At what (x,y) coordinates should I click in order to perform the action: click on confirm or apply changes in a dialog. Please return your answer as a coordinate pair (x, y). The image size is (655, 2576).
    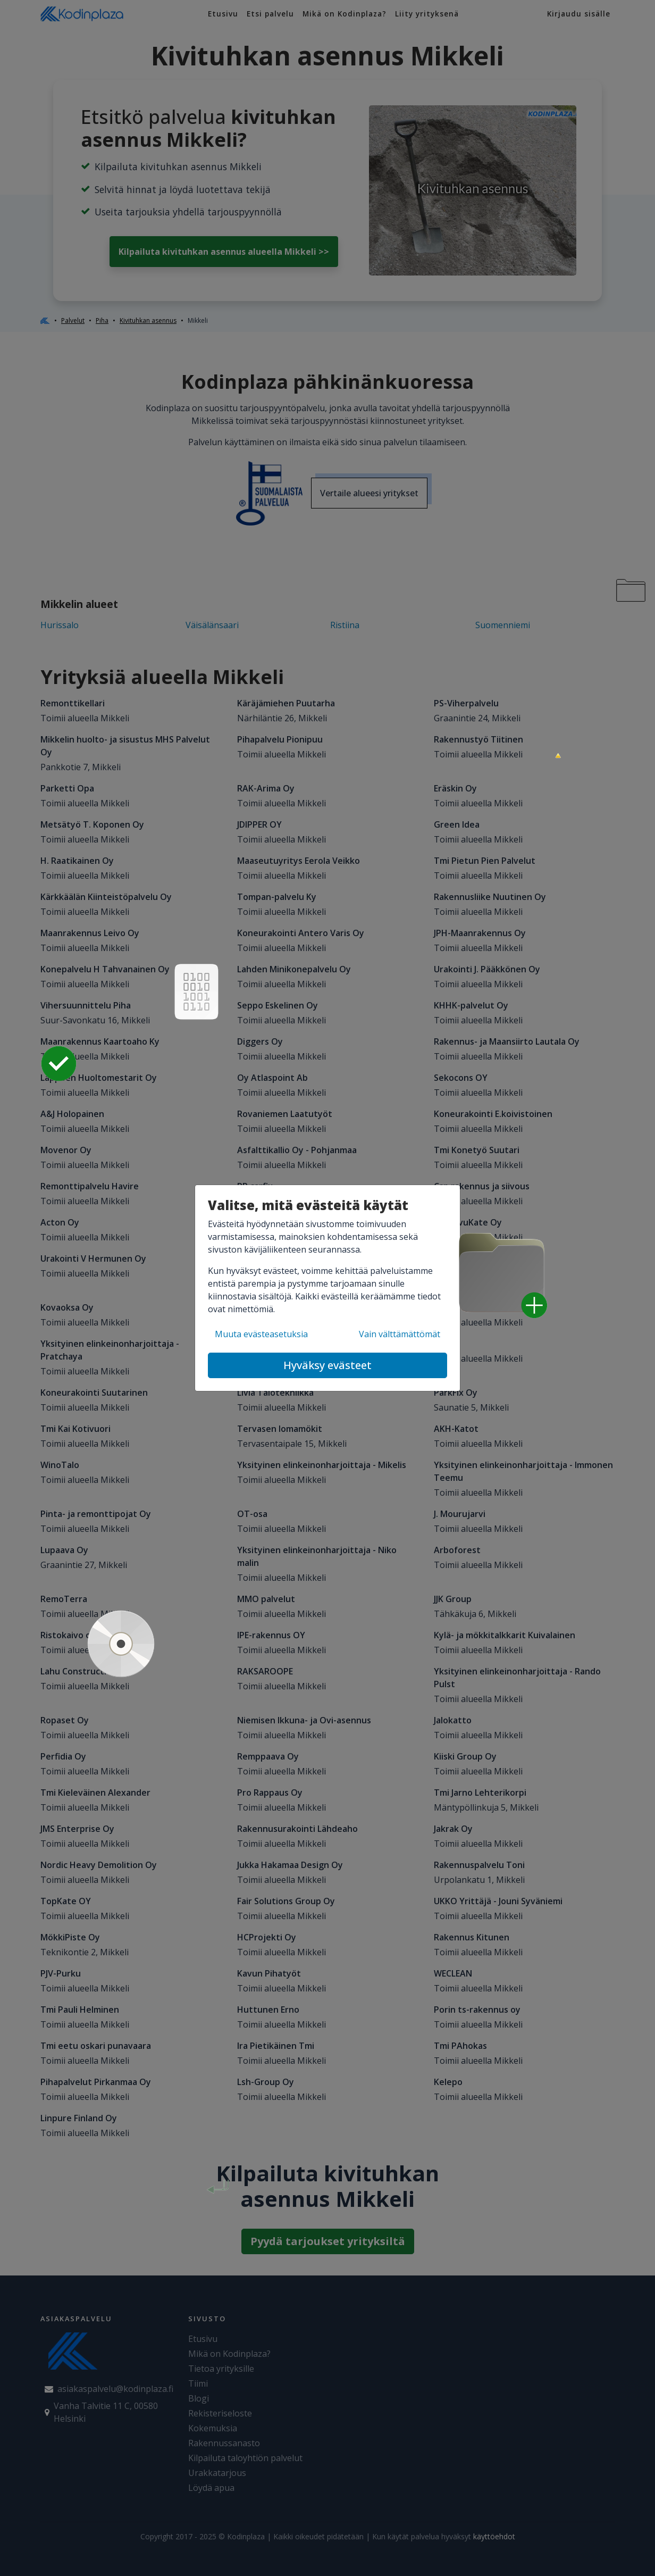
    Looking at the image, I should click on (58, 1063).